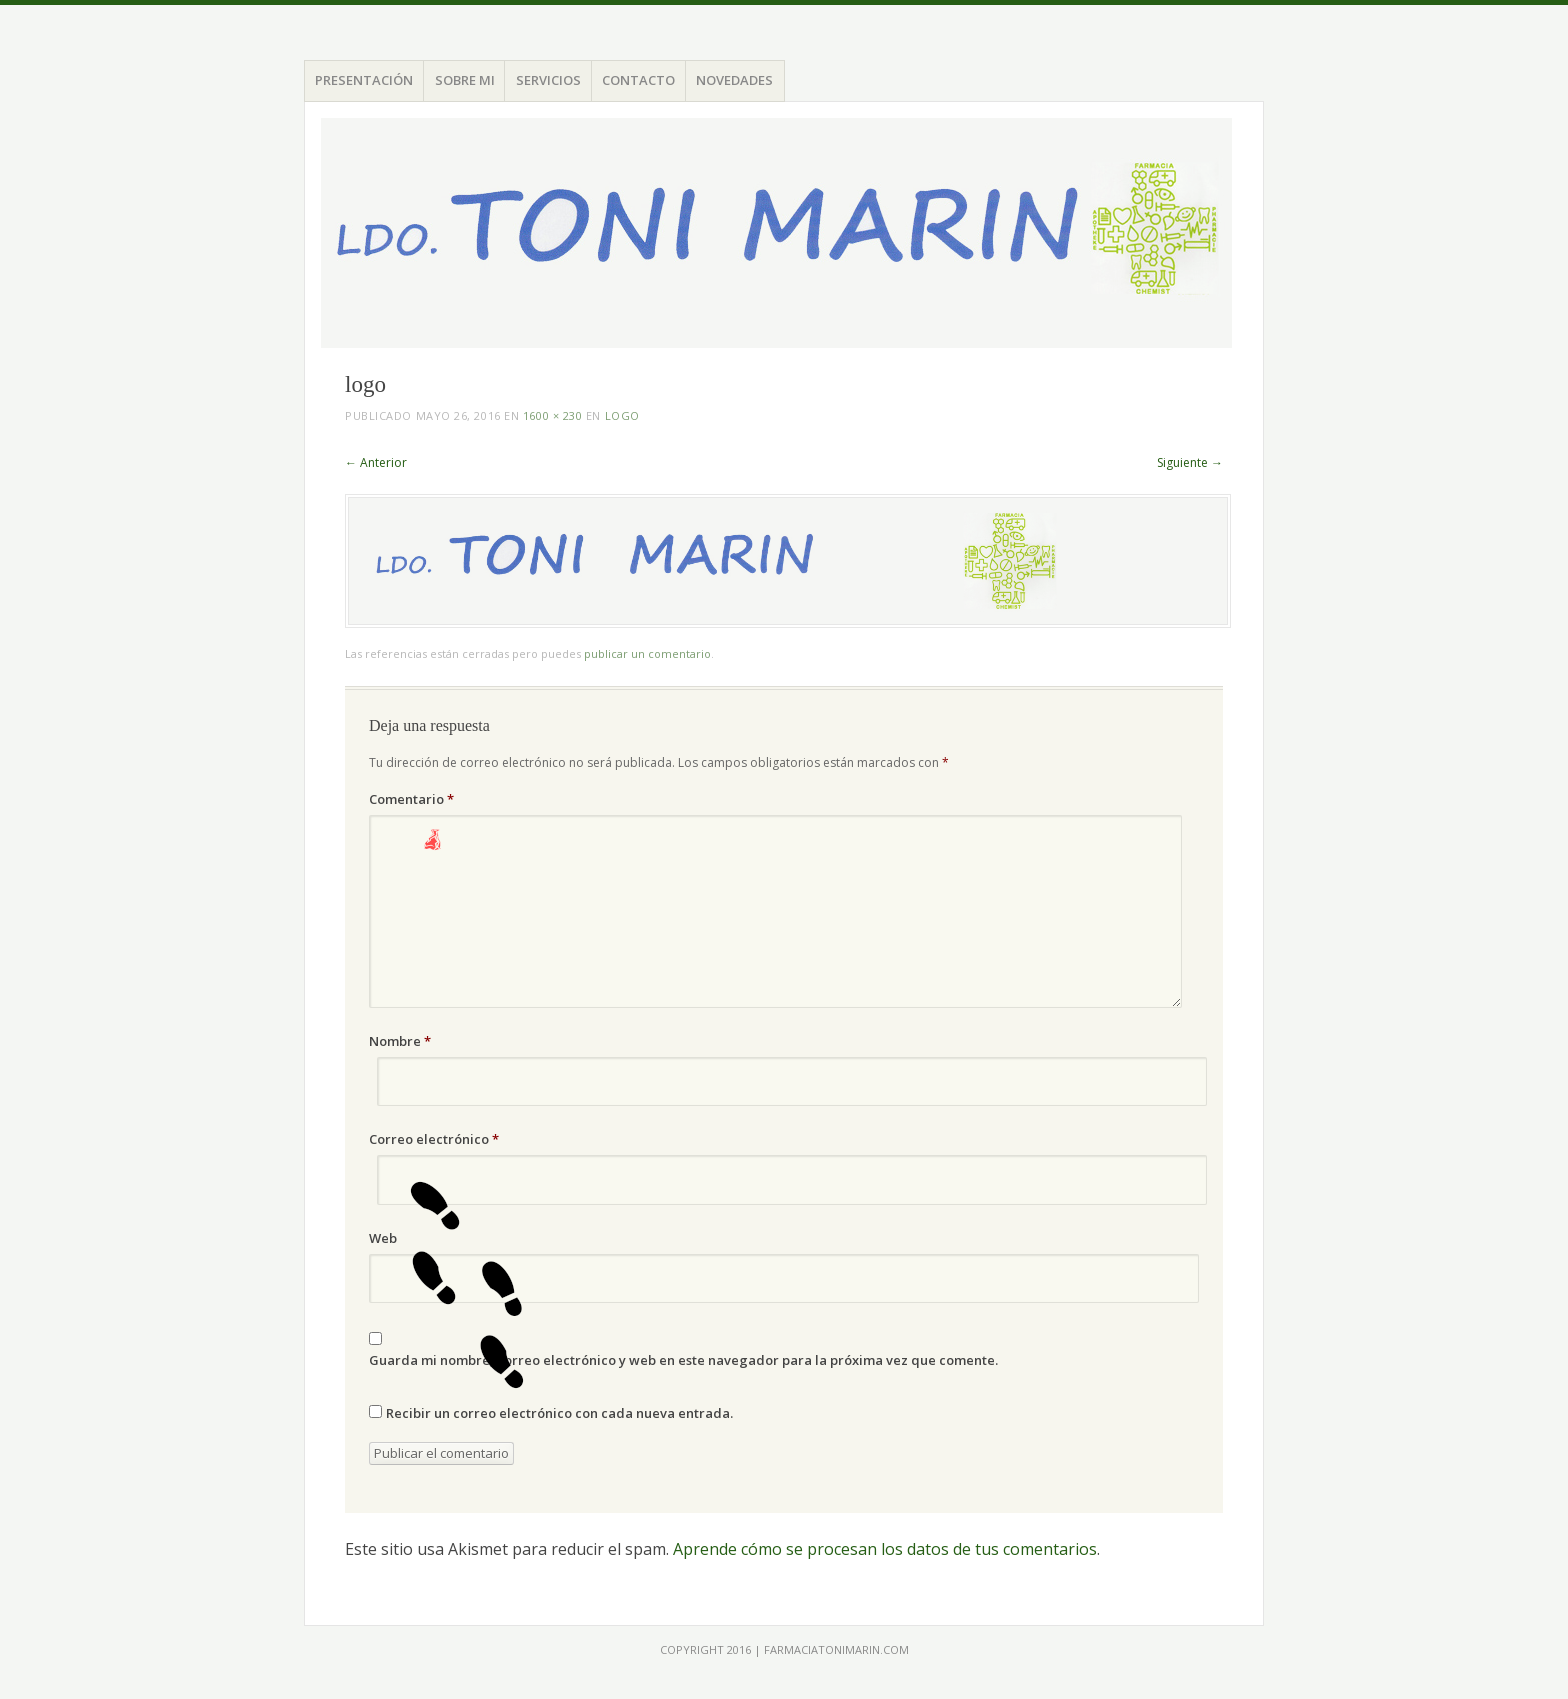 This screenshot has height=1699, width=1568. I want to click on track your steps or walking activity, so click(467, 1285).